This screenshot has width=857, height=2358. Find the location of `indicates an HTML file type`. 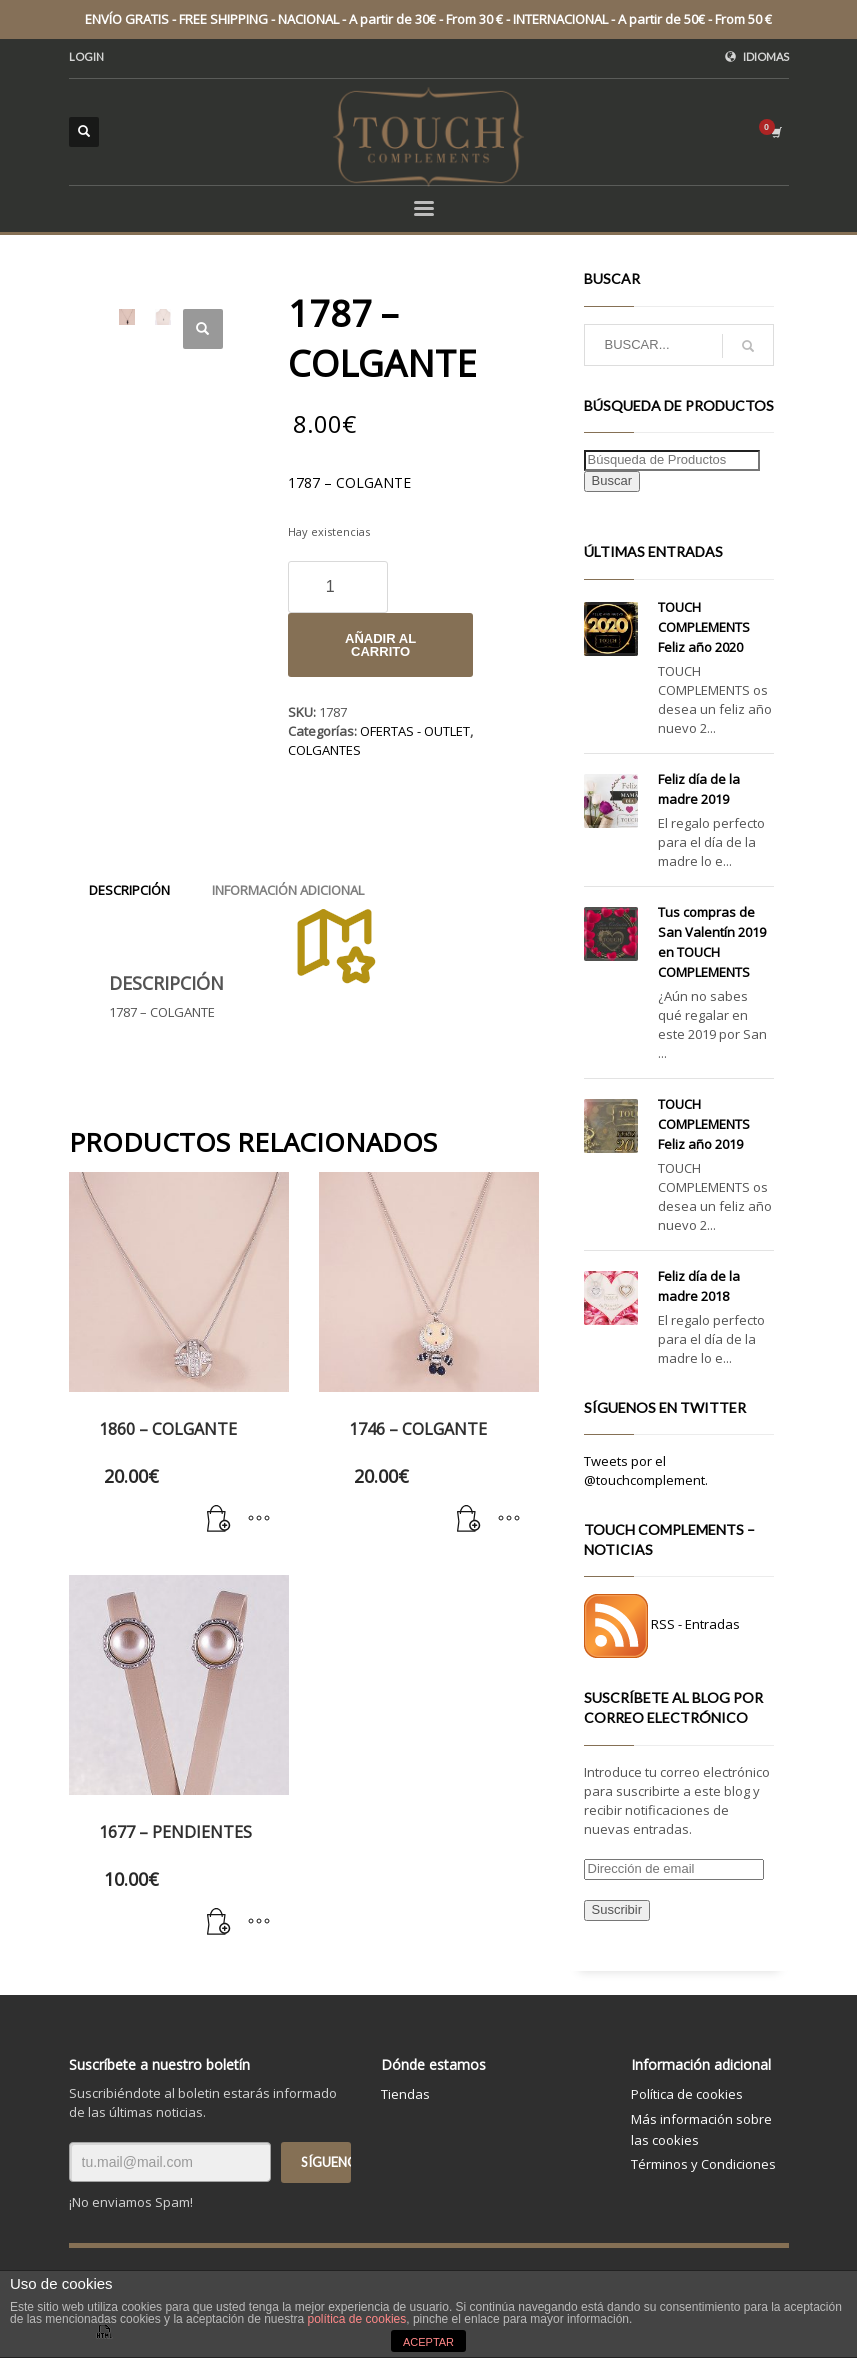

indicates an HTML file type is located at coordinates (104, 2331).